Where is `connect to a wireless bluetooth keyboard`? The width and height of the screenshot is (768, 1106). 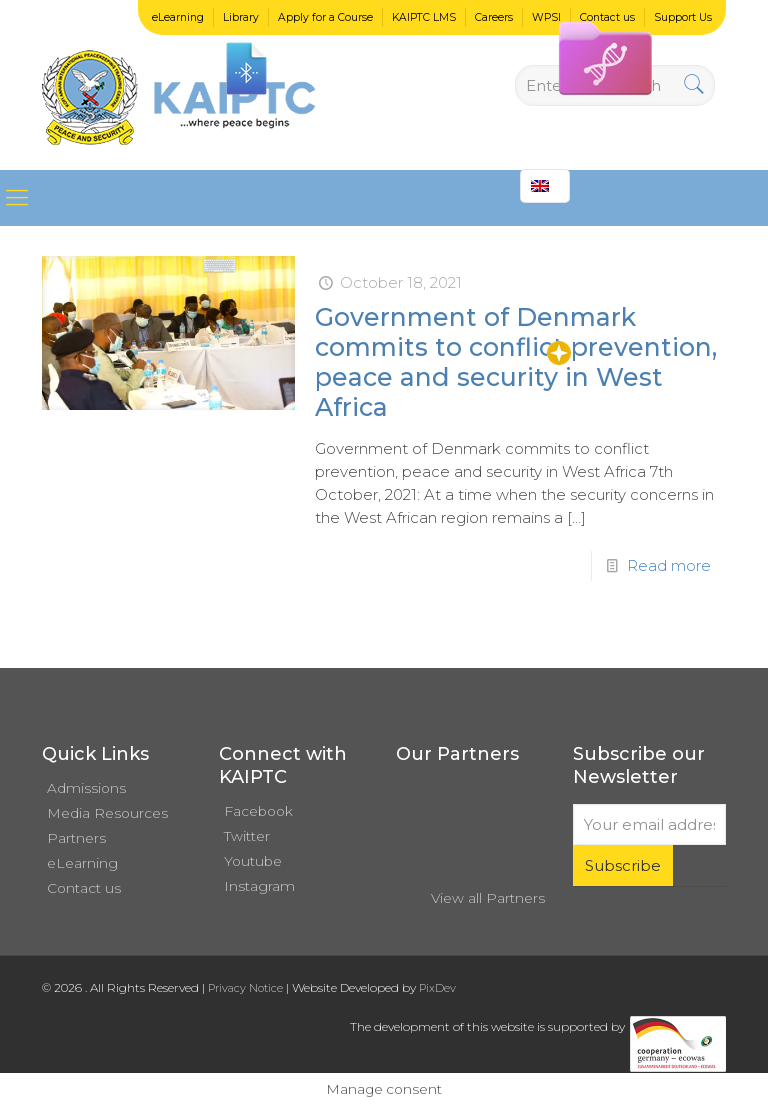 connect to a wireless bluetooth keyboard is located at coordinates (219, 265).